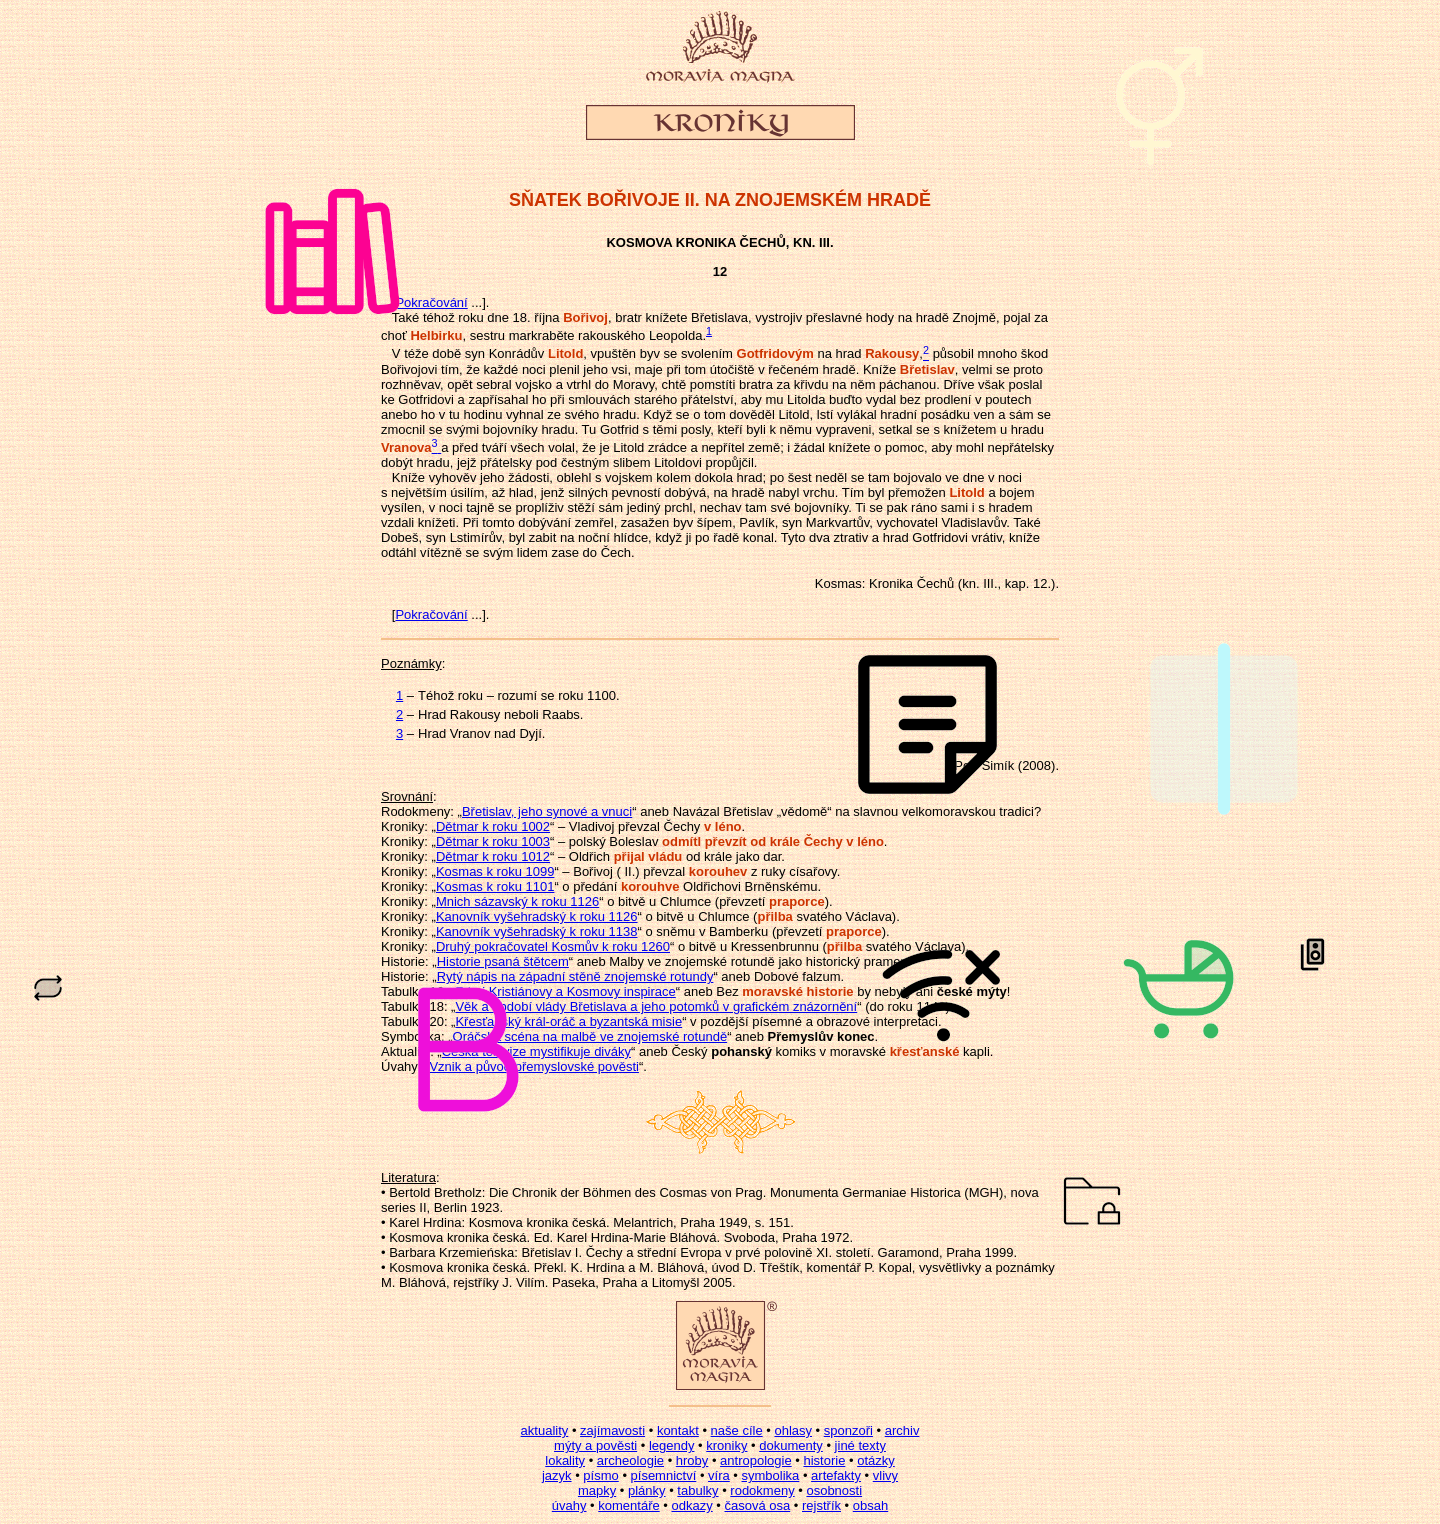 This screenshot has height=1524, width=1440. Describe the element at coordinates (1312, 954) in the screenshot. I see `manage connected speaker devices` at that location.